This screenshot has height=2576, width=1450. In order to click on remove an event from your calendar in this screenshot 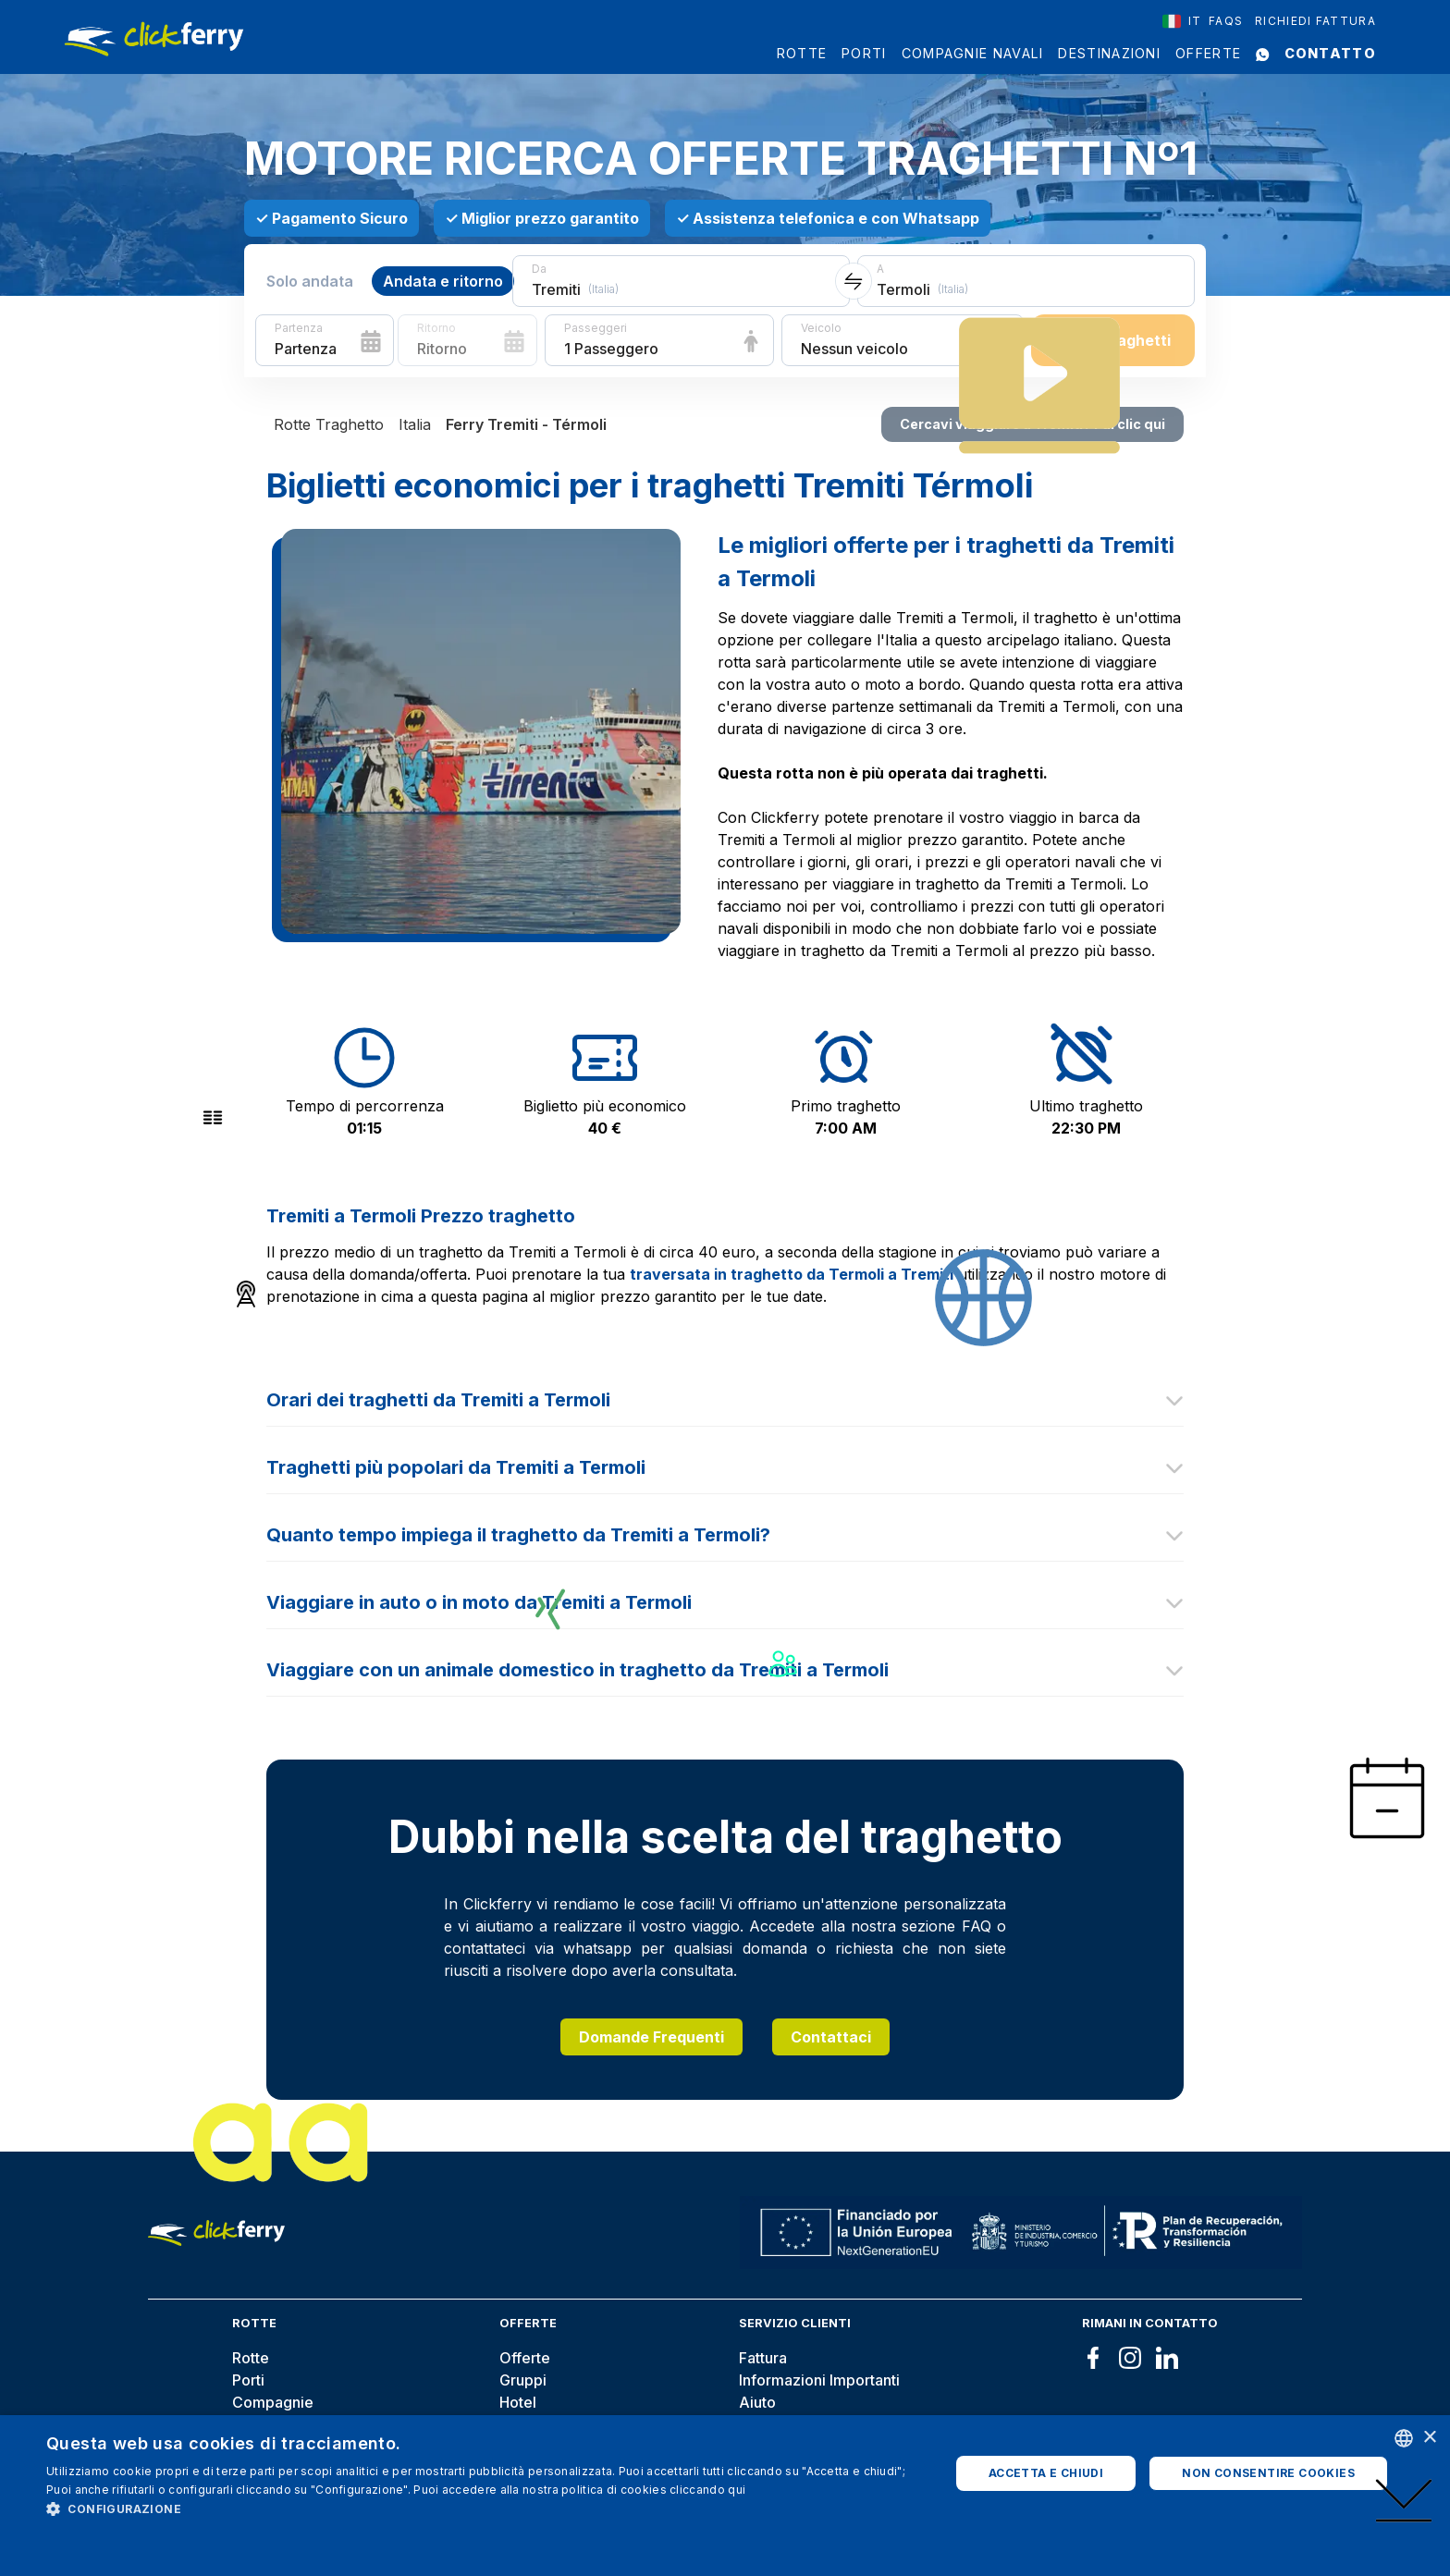, I will do `click(1387, 1801)`.